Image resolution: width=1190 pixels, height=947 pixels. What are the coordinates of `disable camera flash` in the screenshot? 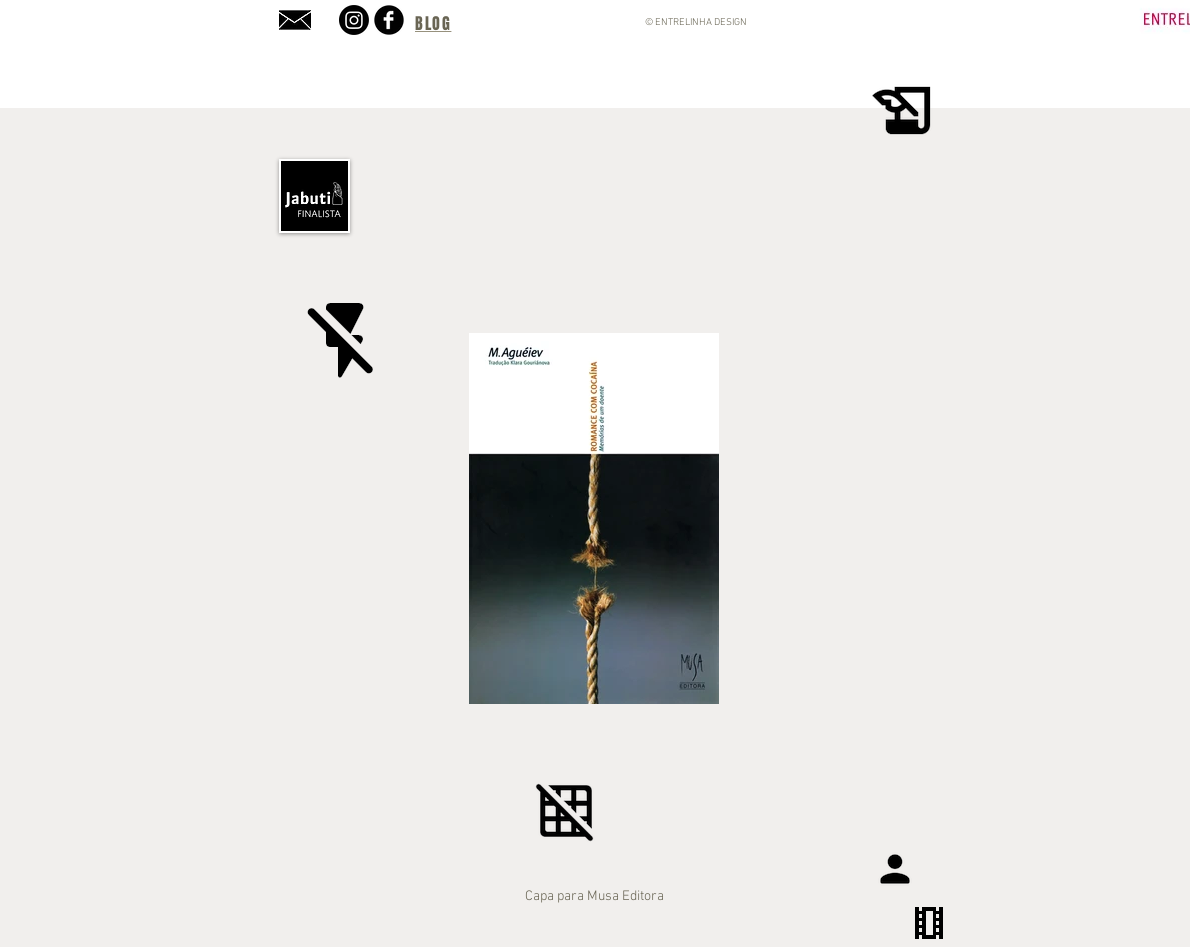 It's located at (346, 343).